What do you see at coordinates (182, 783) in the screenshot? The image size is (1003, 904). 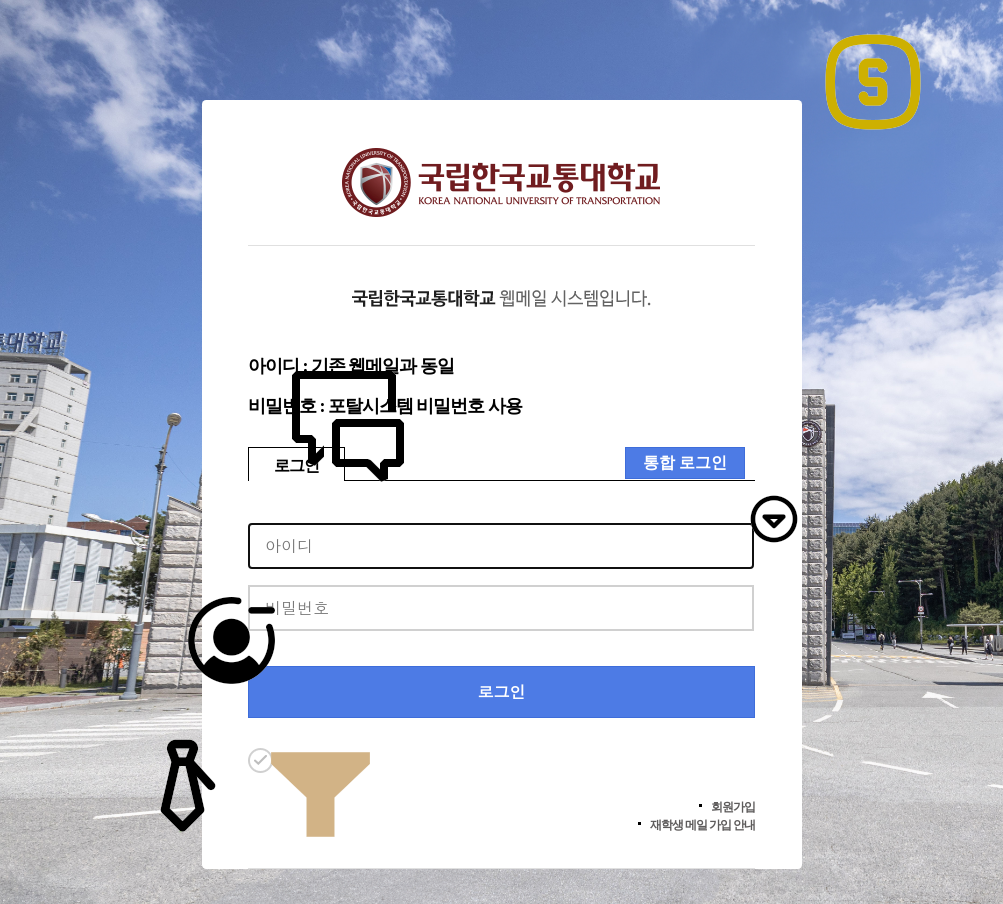 I see `view formal dress code requirements` at bounding box center [182, 783].